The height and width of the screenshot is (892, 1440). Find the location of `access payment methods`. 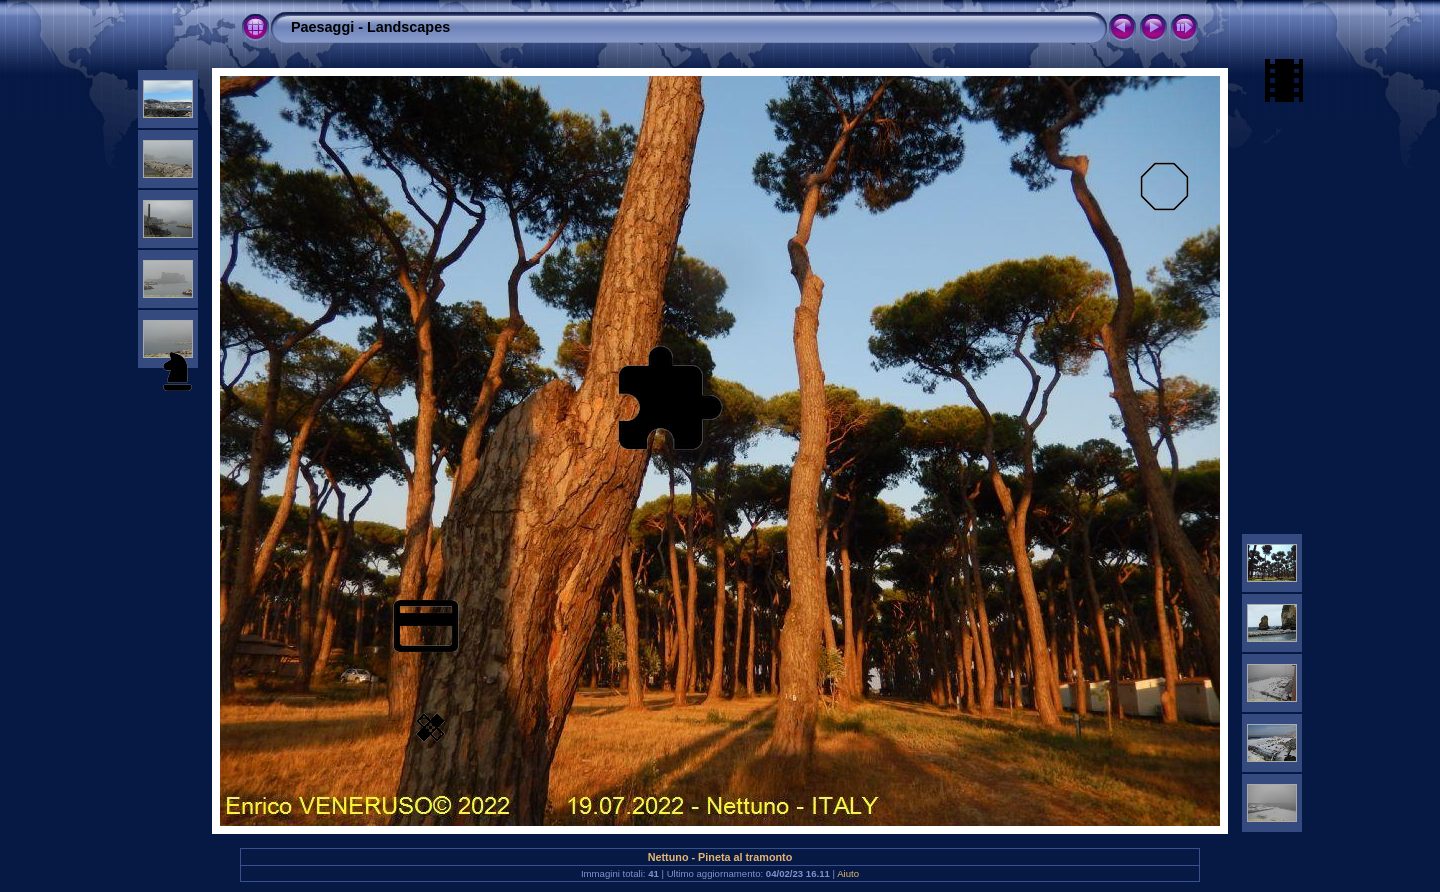

access payment methods is located at coordinates (426, 626).